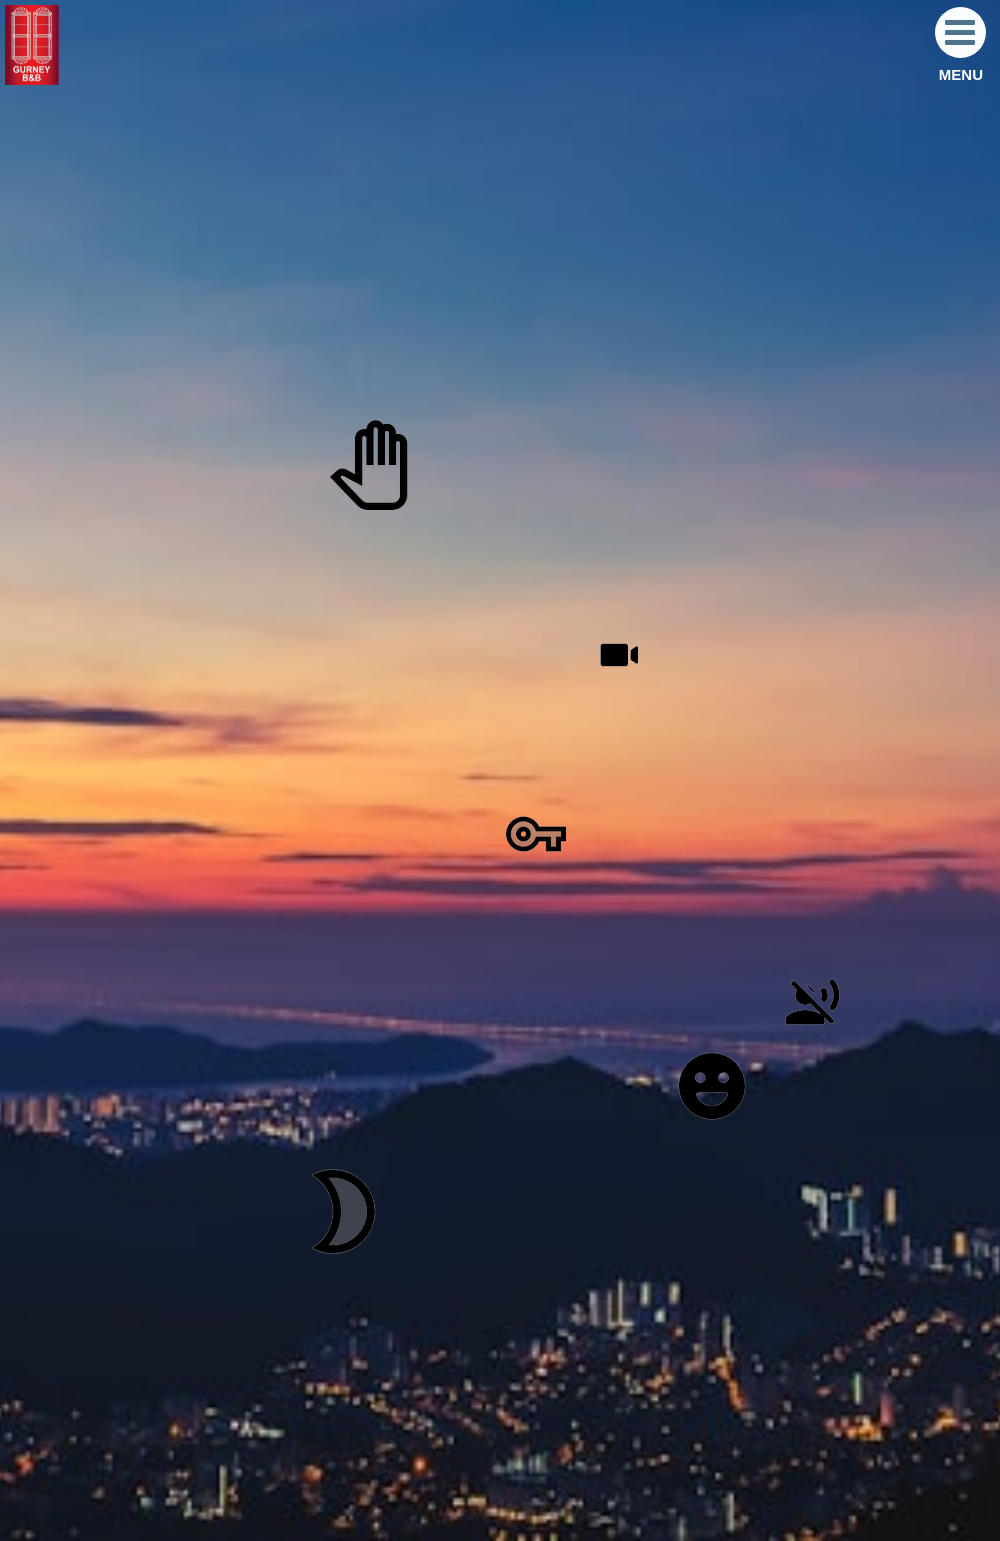 The width and height of the screenshot is (1000, 1541). I want to click on access VPN or secure connection settings, so click(536, 834).